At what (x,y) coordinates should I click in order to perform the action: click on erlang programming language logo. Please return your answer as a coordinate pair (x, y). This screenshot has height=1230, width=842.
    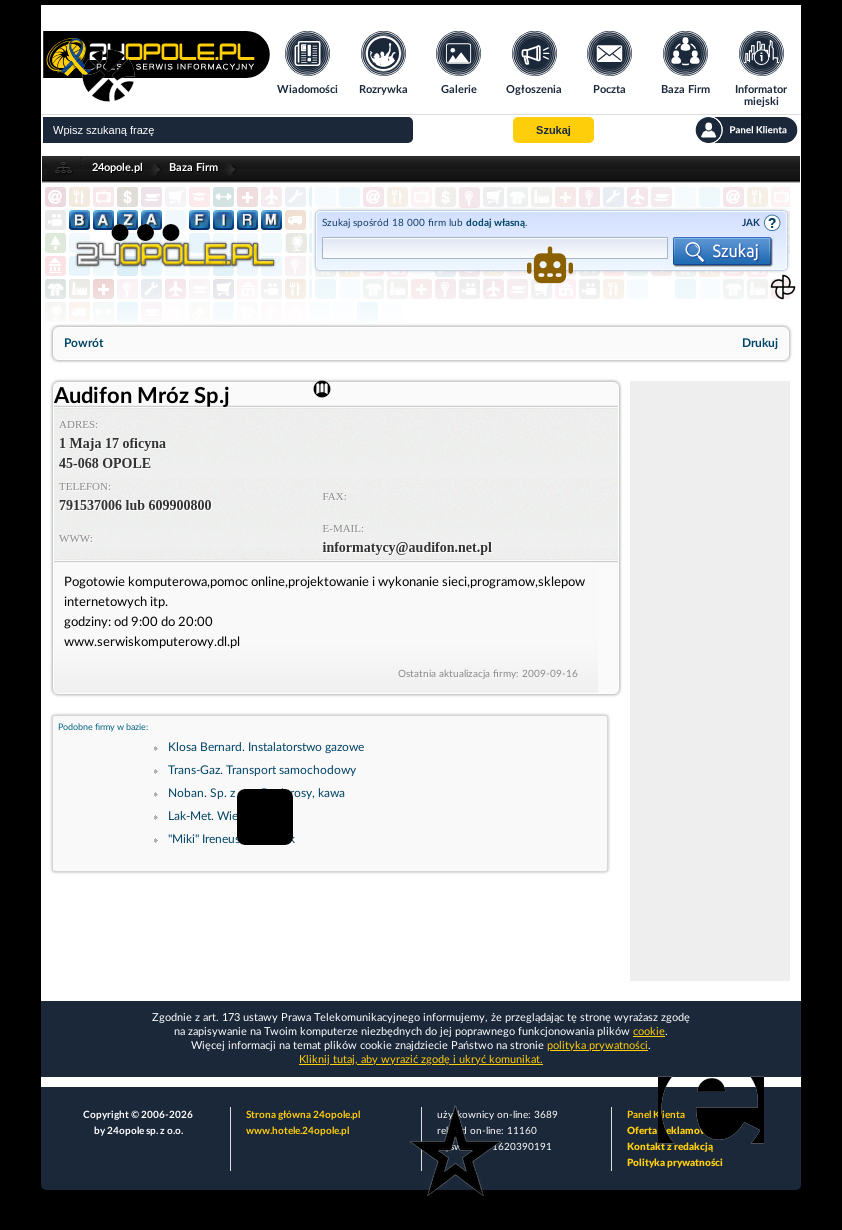
    Looking at the image, I should click on (711, 1110).